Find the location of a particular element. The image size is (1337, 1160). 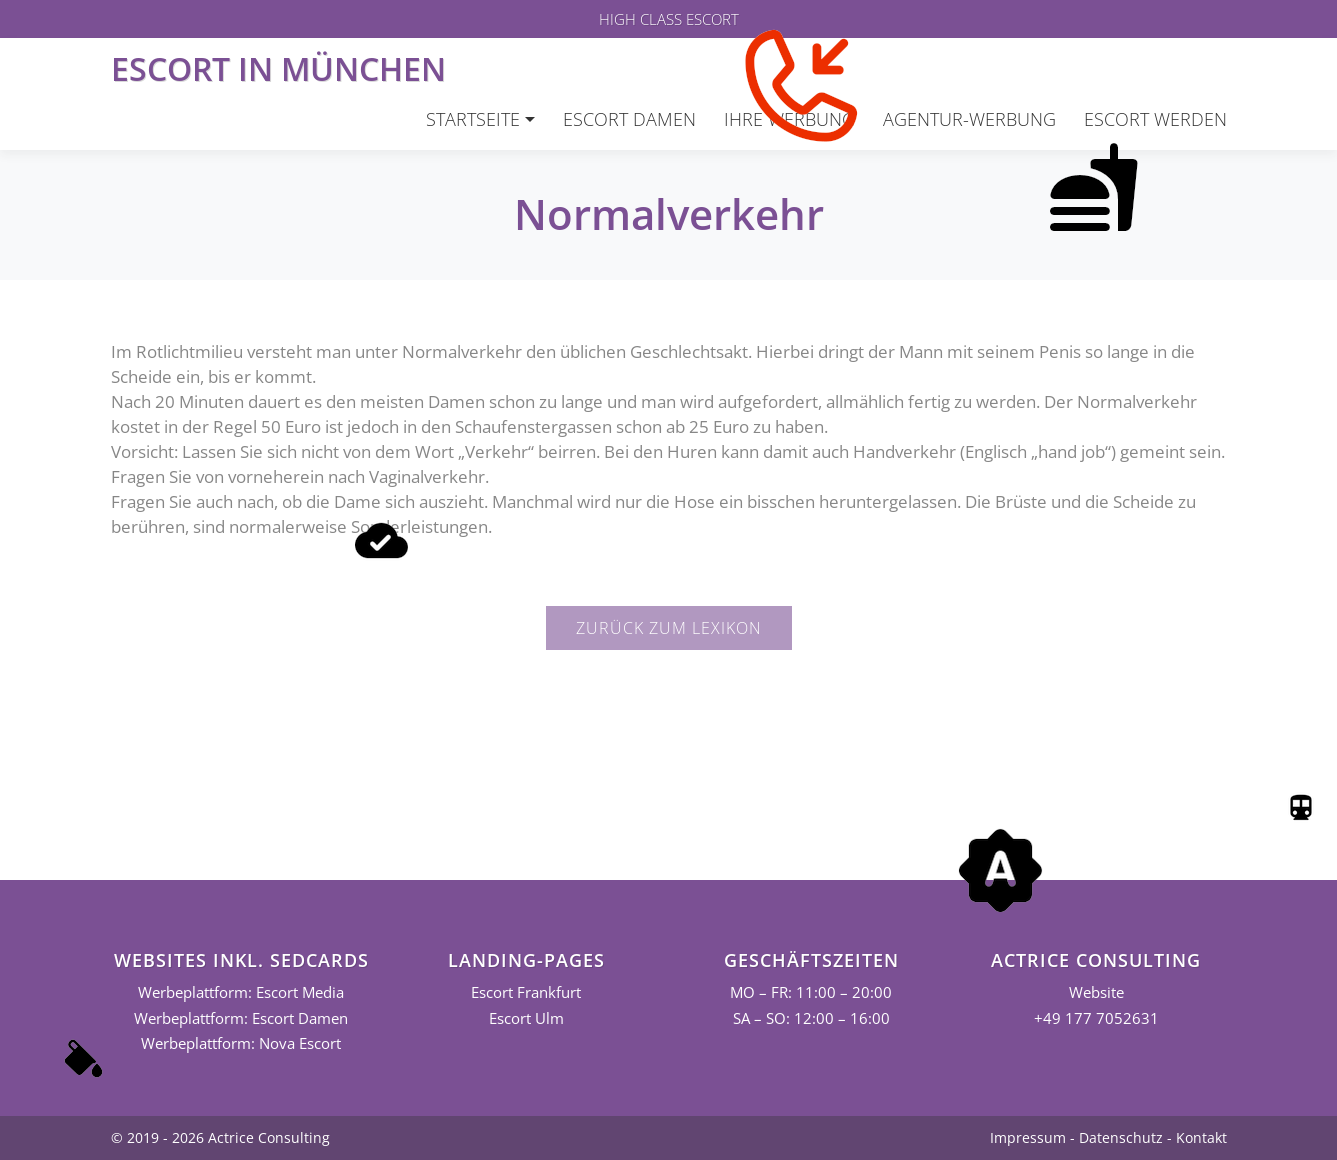

enable automatic brightness adjustment is located at coordinates (1000, 870).